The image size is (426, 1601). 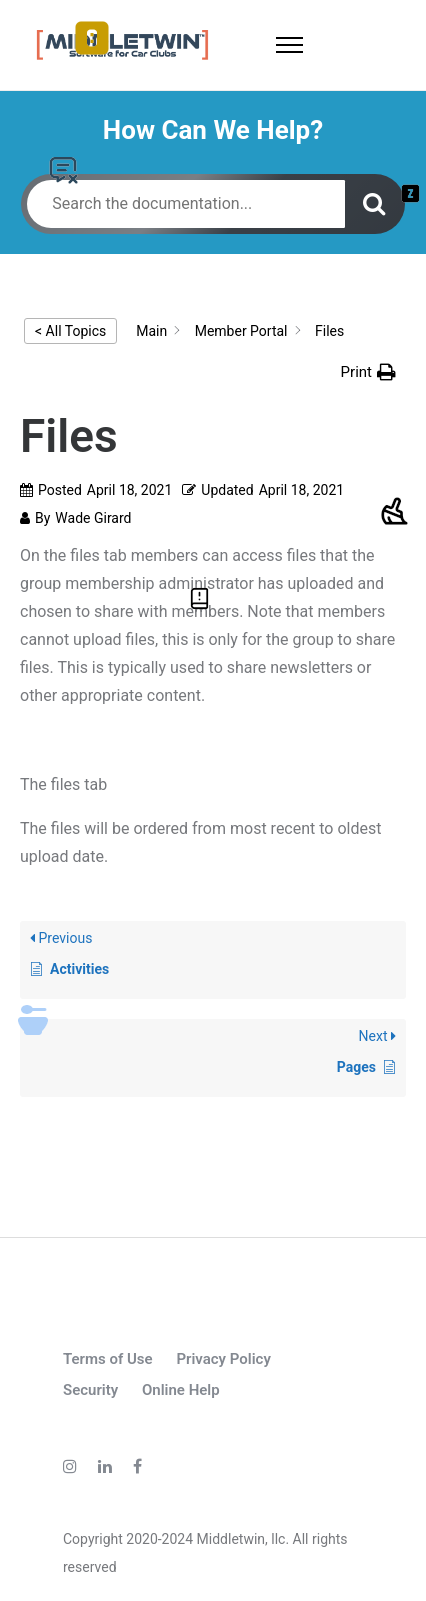 What do you see at coordinates (92, 38) in the screenshot?
I see `select page 8 or step 8 in a sequence` at bounding box center [92, 38].